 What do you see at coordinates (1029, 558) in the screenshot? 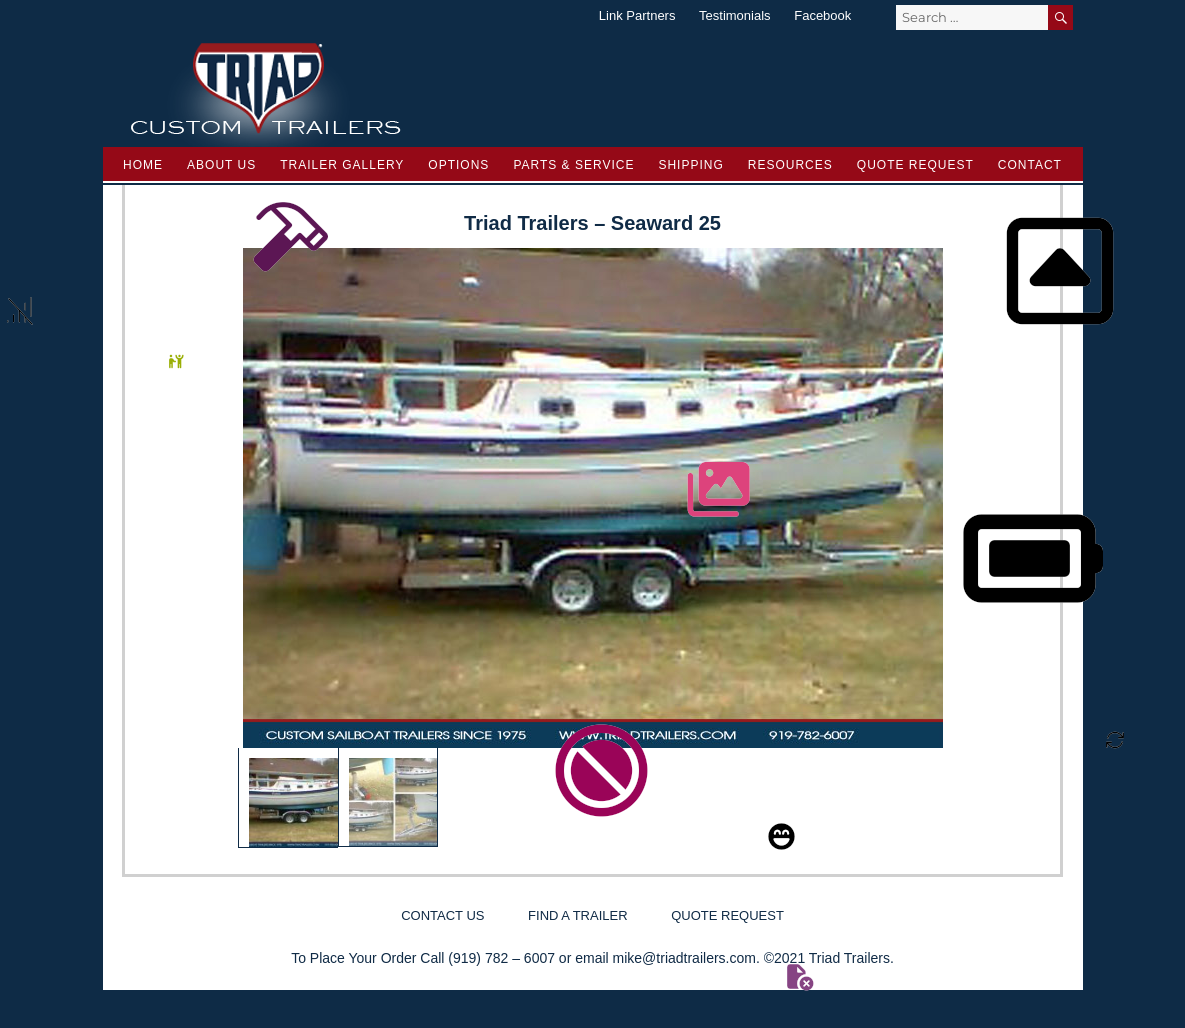
I see `indicates battery is fully charged` at bounding box center [1029, 558].